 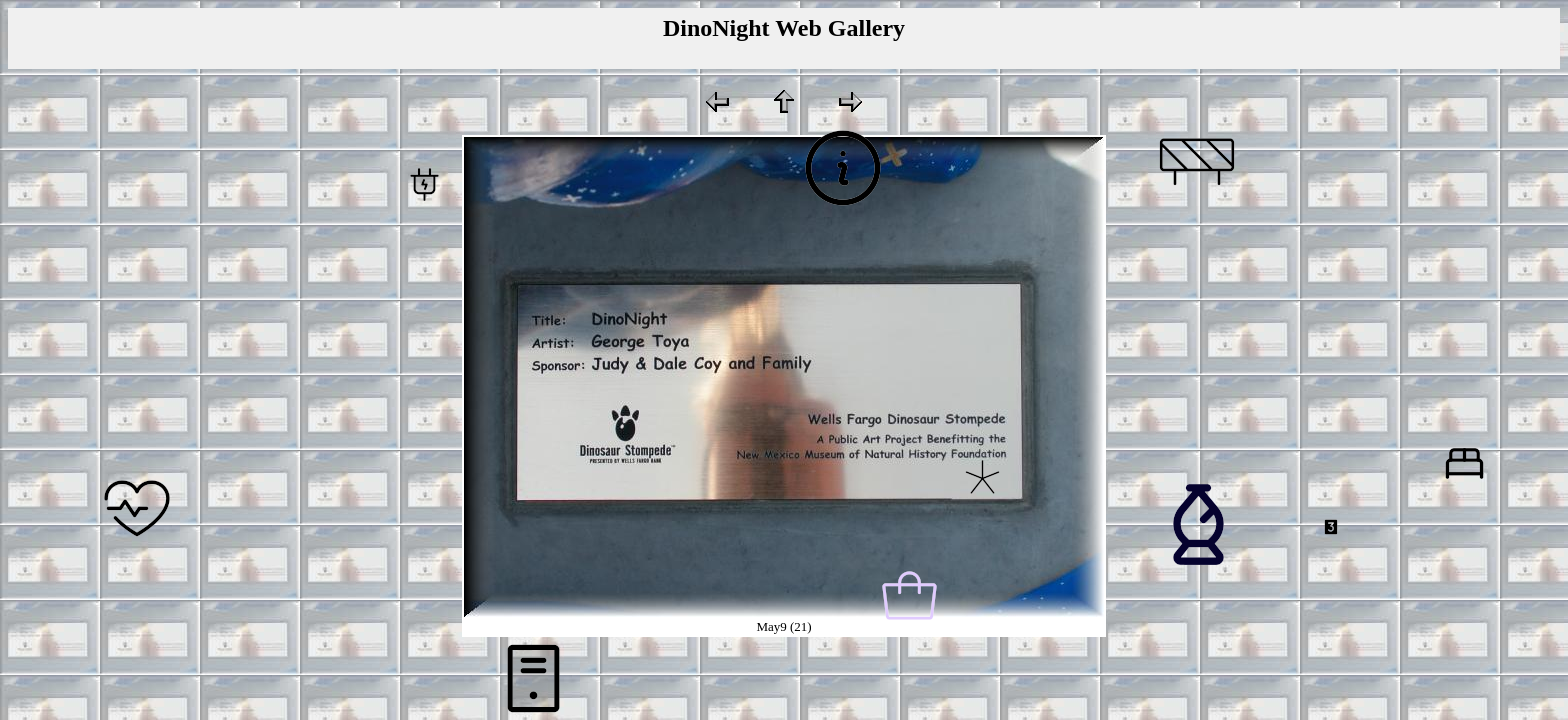 What do you see at coordinates (909, 598) in the screenshot?
I see `view your shopping bag` at bounding box center [909, 598].